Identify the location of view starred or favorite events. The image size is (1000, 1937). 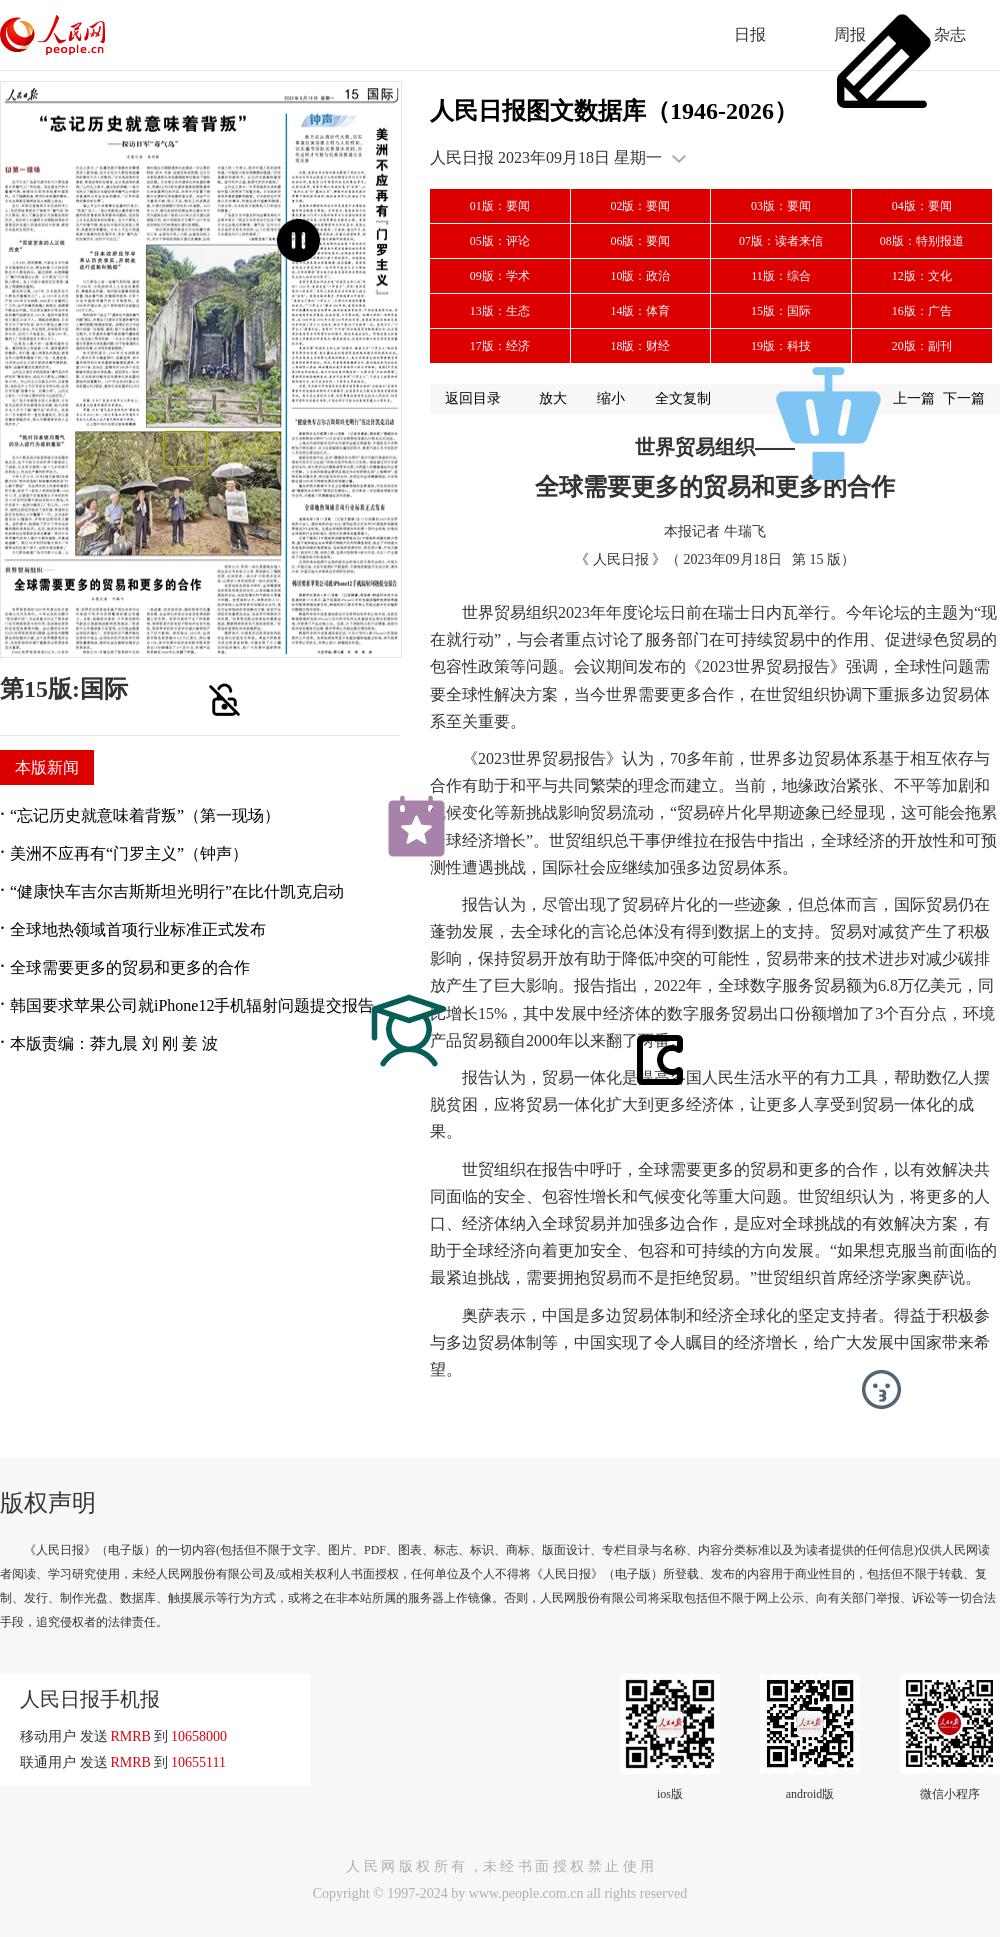
(416, 828).